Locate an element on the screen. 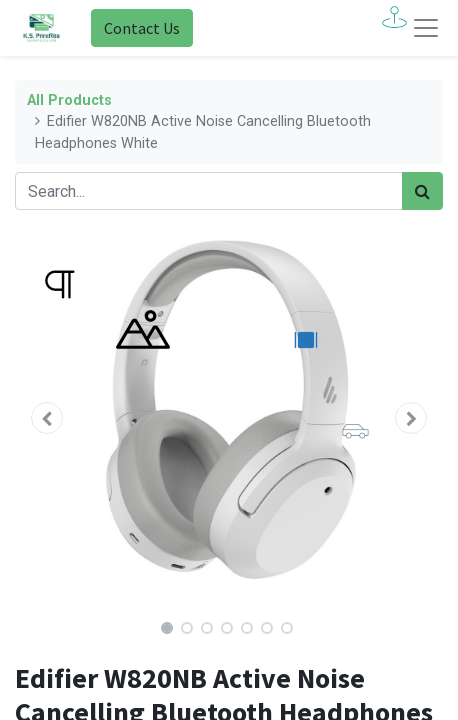  access vehicle or car-related settings is located at coordinates (355, 430).